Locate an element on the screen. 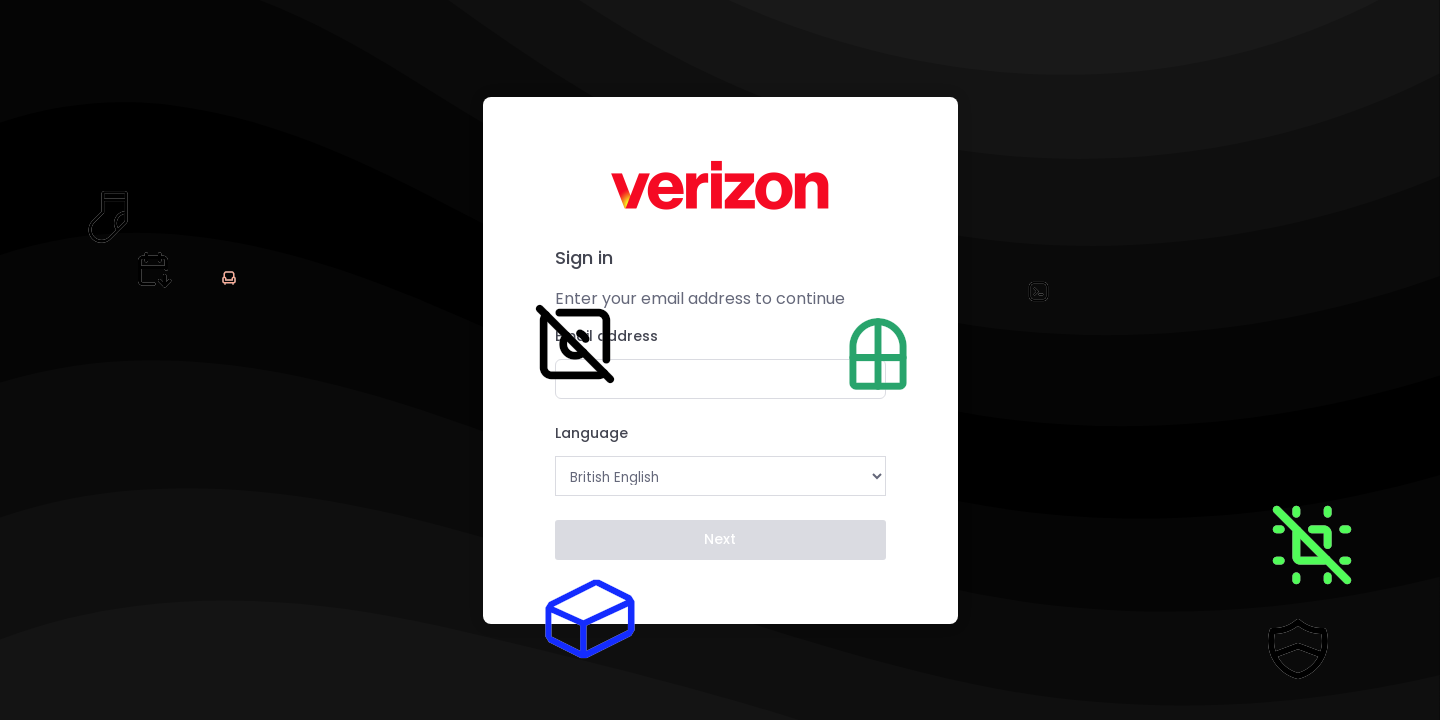  download calendar or export schedule is located at coordinates (153, 269).